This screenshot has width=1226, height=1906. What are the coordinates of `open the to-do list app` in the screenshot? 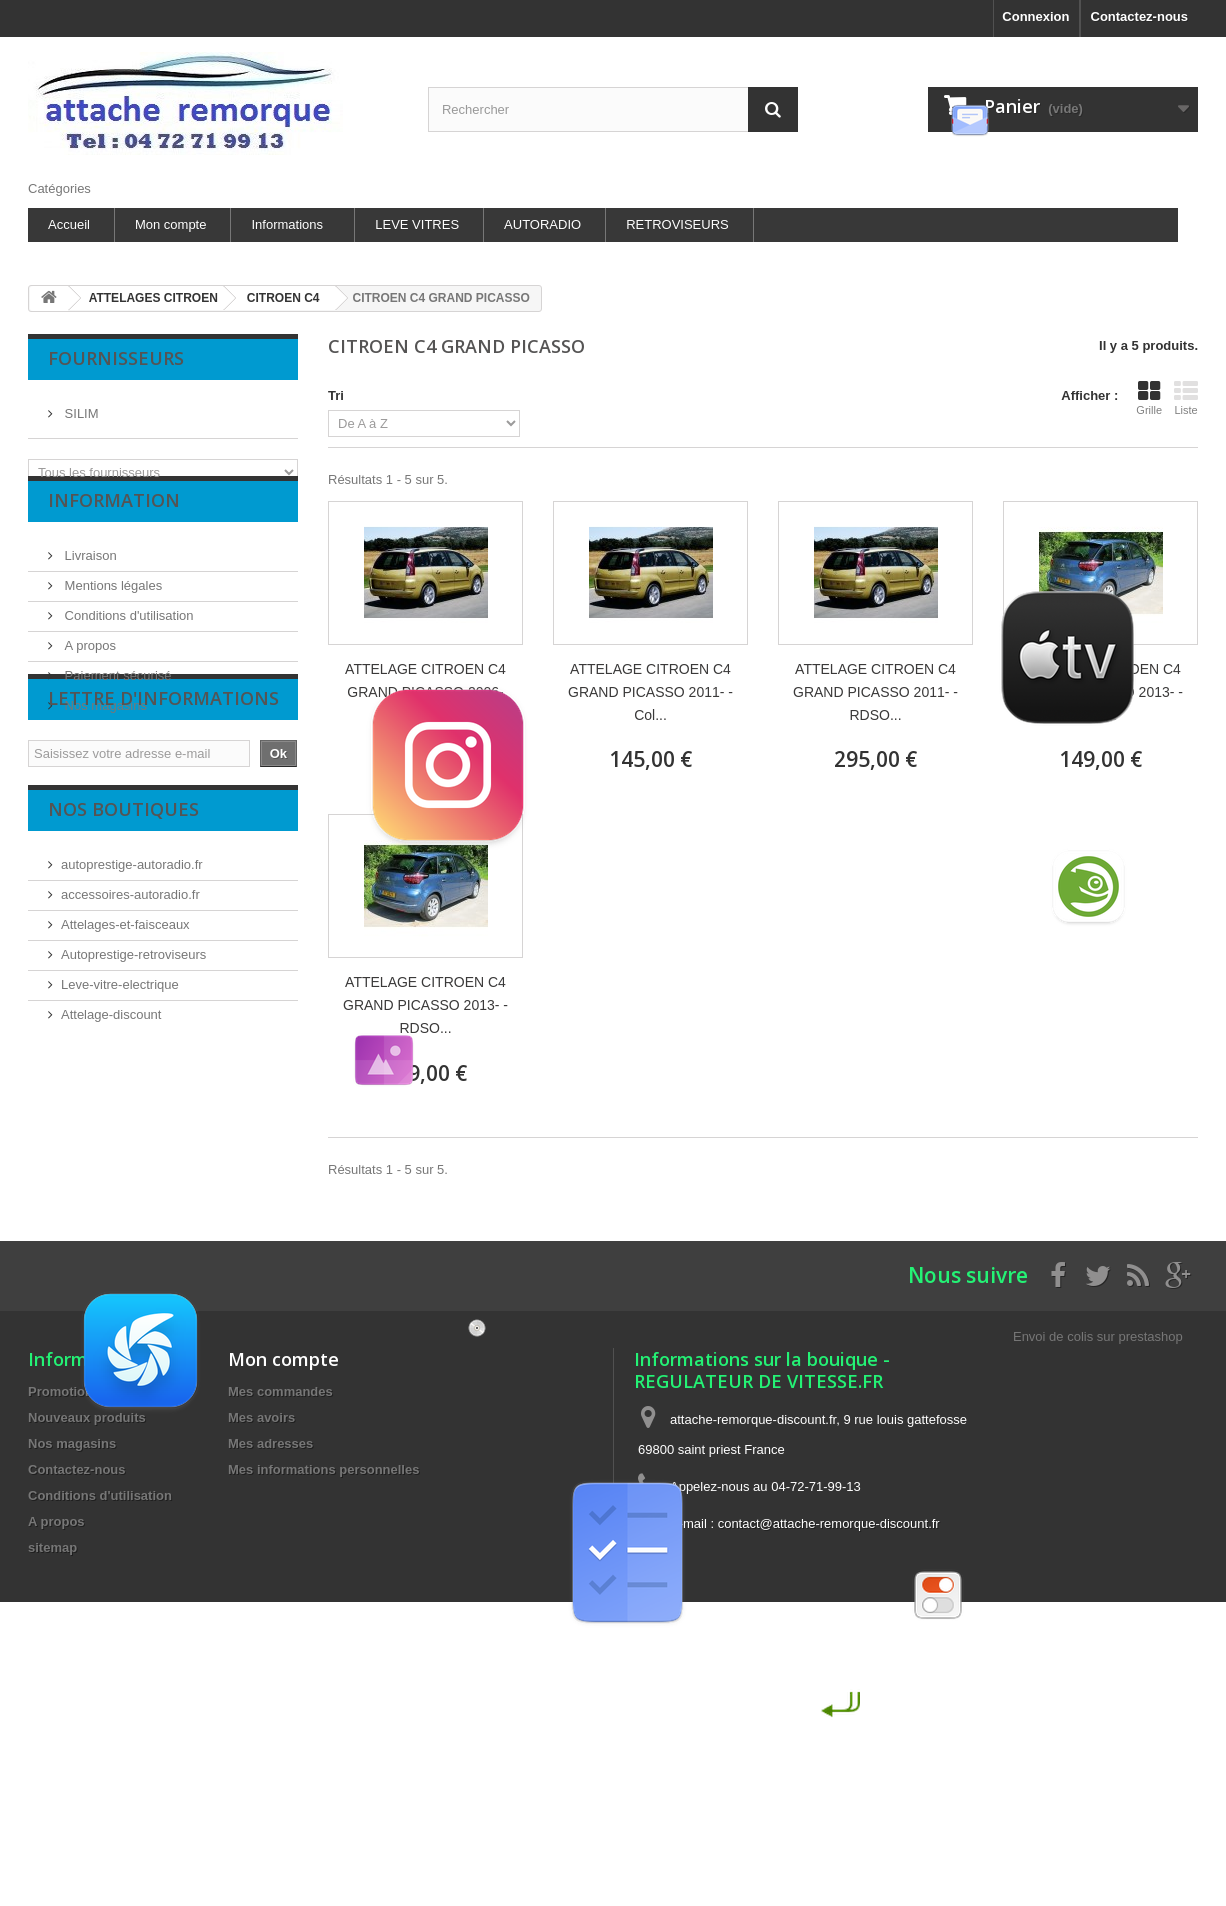 It's located at (627, 1552).